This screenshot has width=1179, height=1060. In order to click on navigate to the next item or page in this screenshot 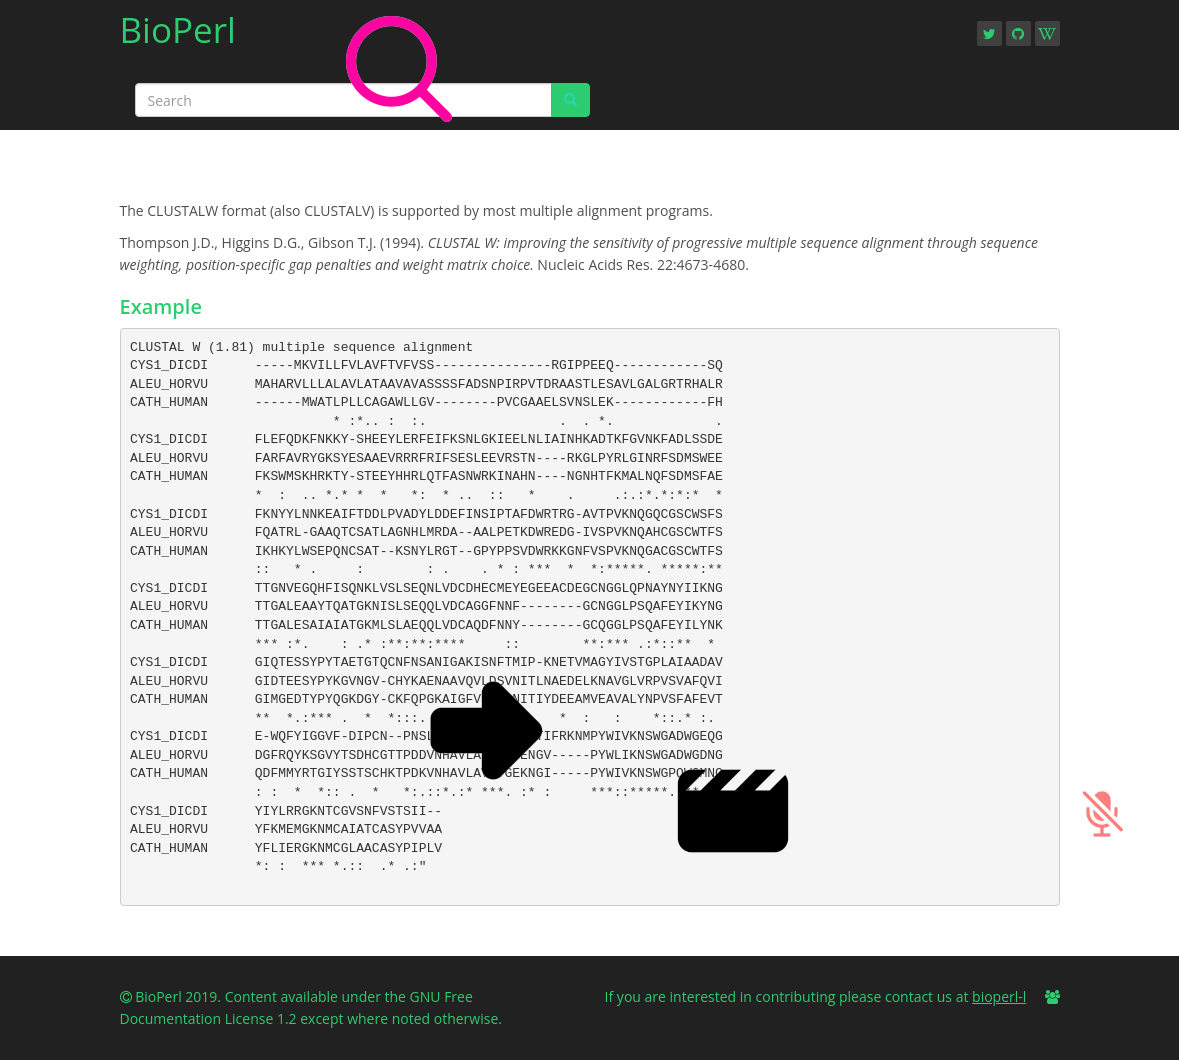, I will do `click(487, 730)`.